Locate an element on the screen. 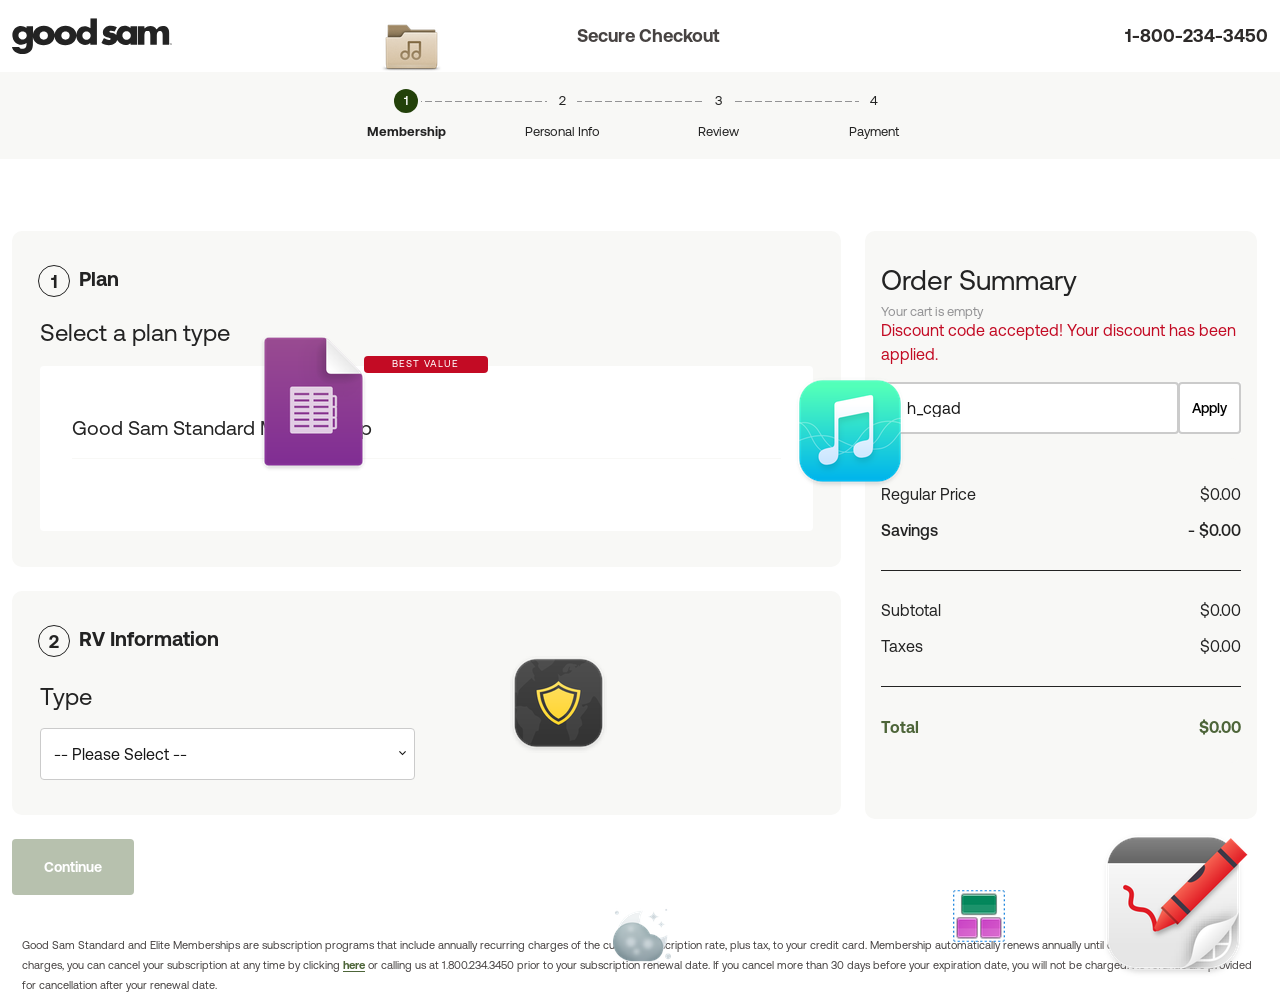  open a Microsoft OneNote file is located at coordinates (313, 401).